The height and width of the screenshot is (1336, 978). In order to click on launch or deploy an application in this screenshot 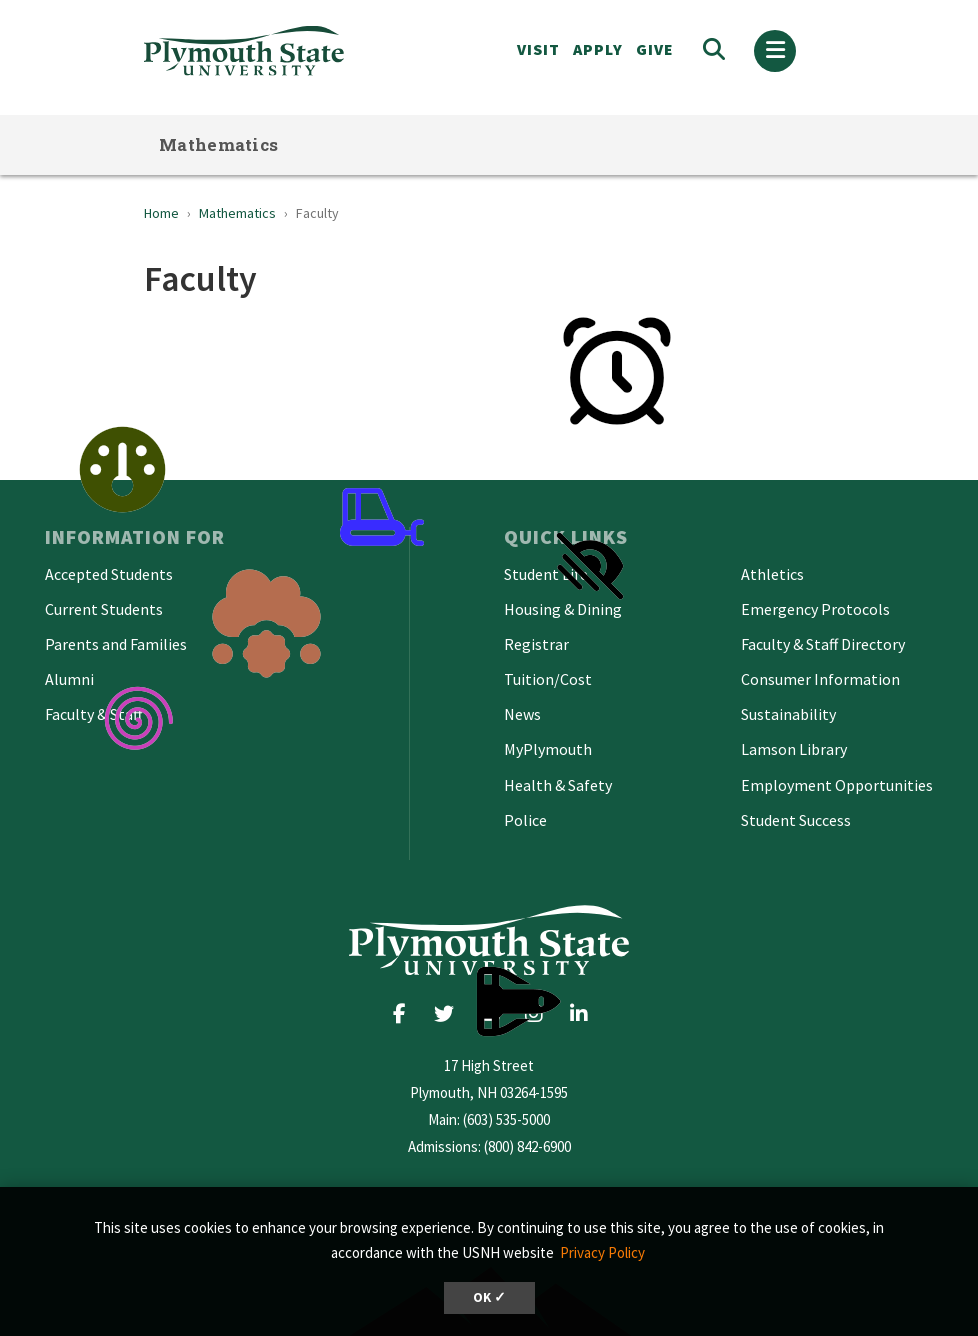, I will do `click(521, 1001)`.